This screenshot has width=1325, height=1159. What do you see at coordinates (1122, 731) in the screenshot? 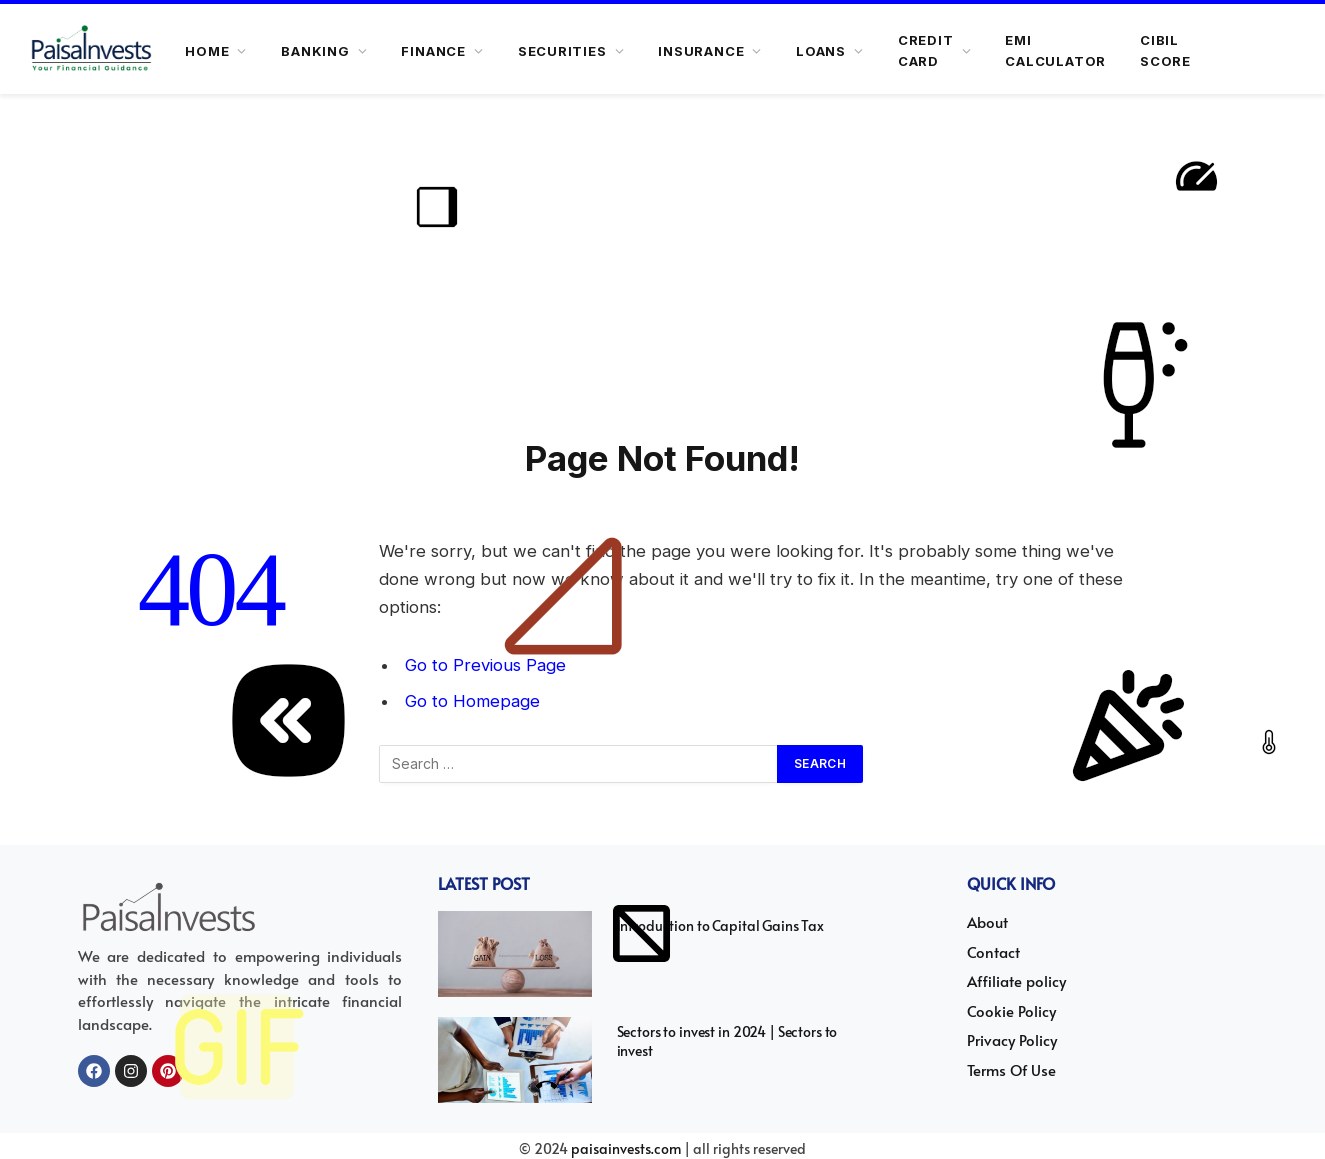
I see `indicates a celebration or achievement` at bounding box center [1122, 731].